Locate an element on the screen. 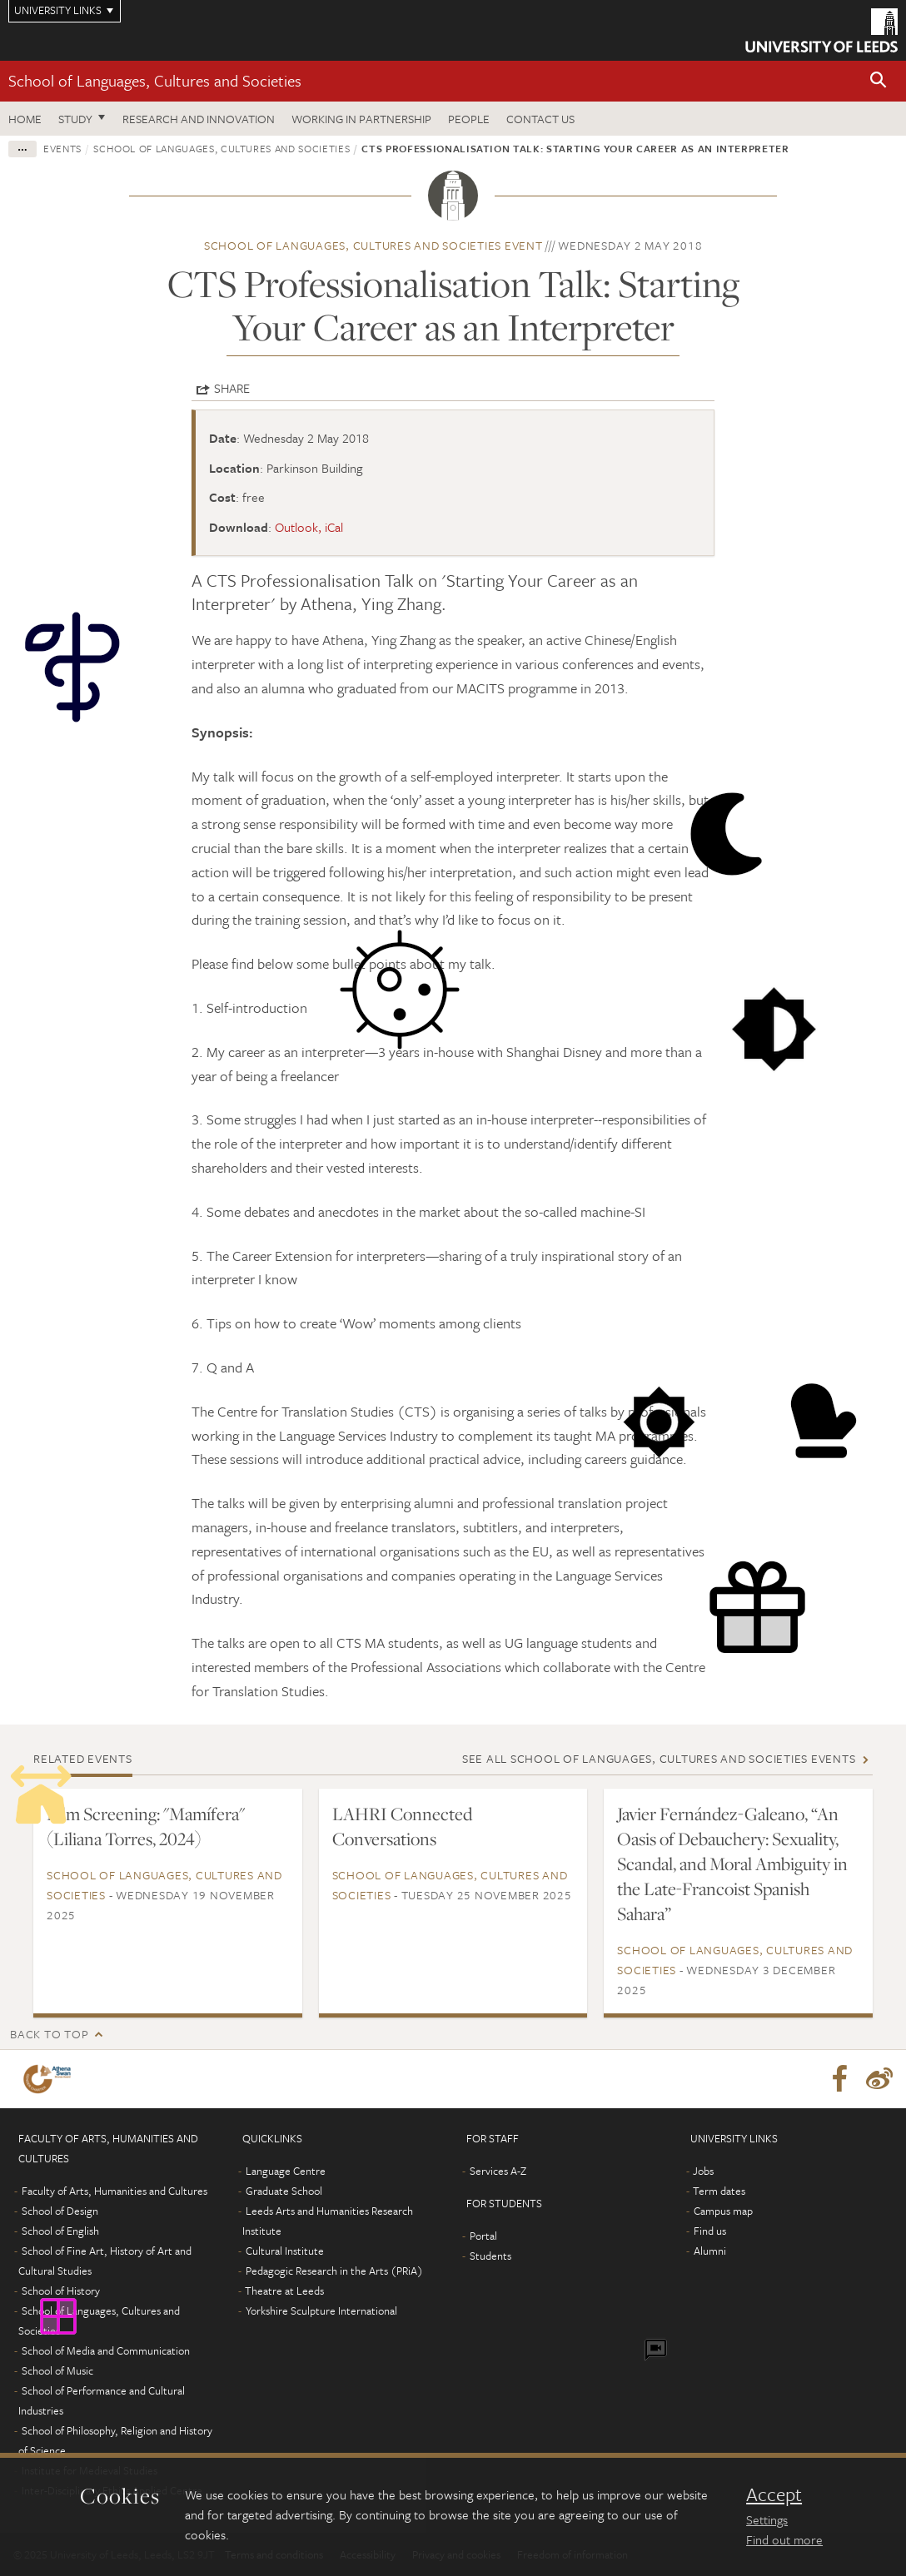  adjust tent or campsite width is located at coordinates (41, 1794).